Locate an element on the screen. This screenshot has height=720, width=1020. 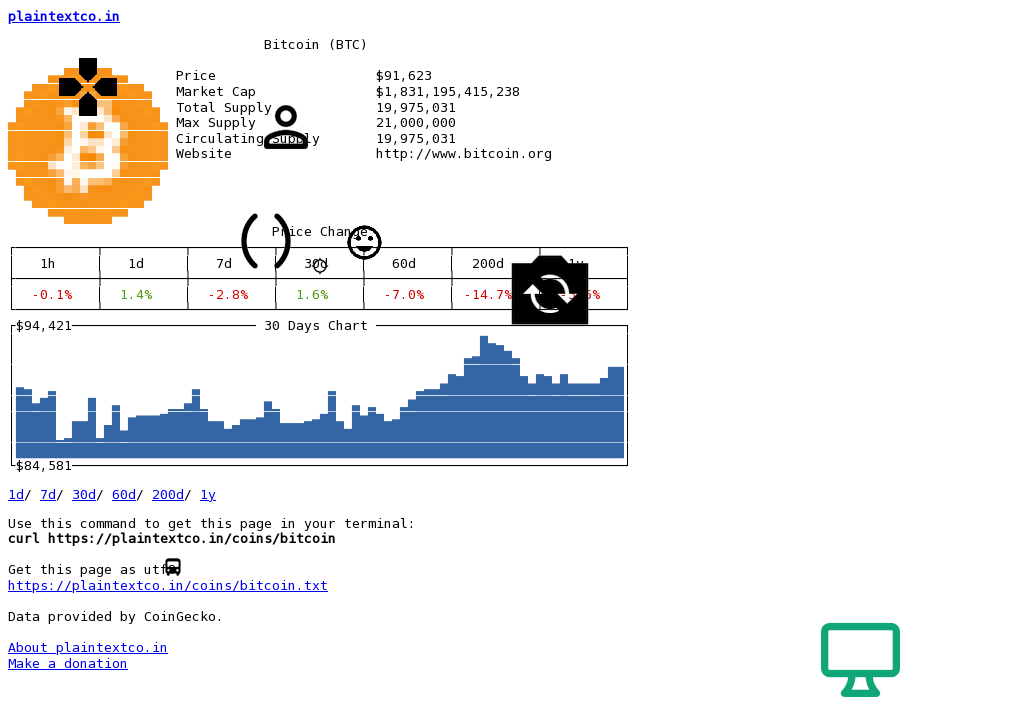
view desktop version of site is located at coordinates (860, 657).